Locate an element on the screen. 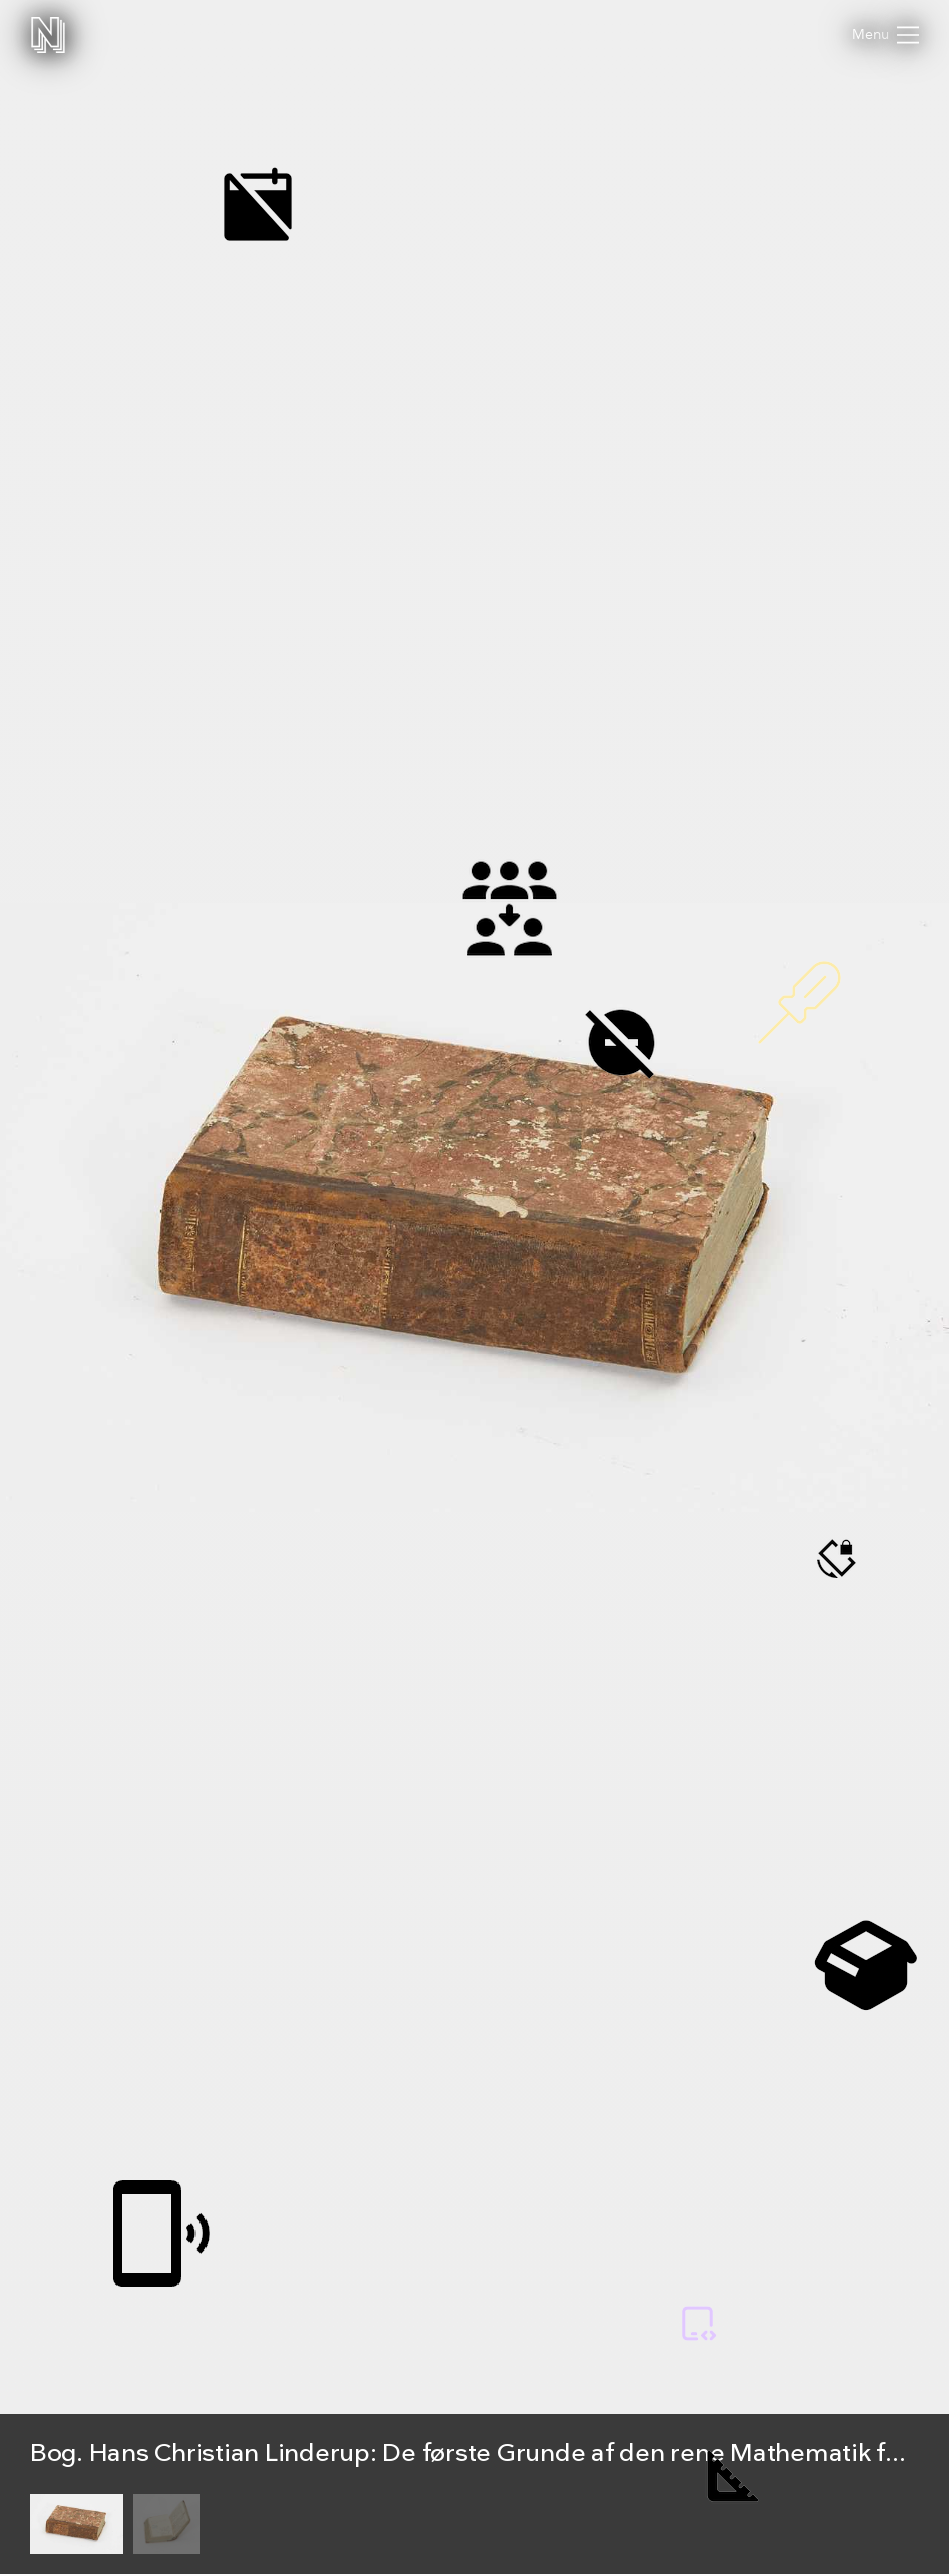  lock screen rotation to current orientation is located at coordinates (837, 1558).